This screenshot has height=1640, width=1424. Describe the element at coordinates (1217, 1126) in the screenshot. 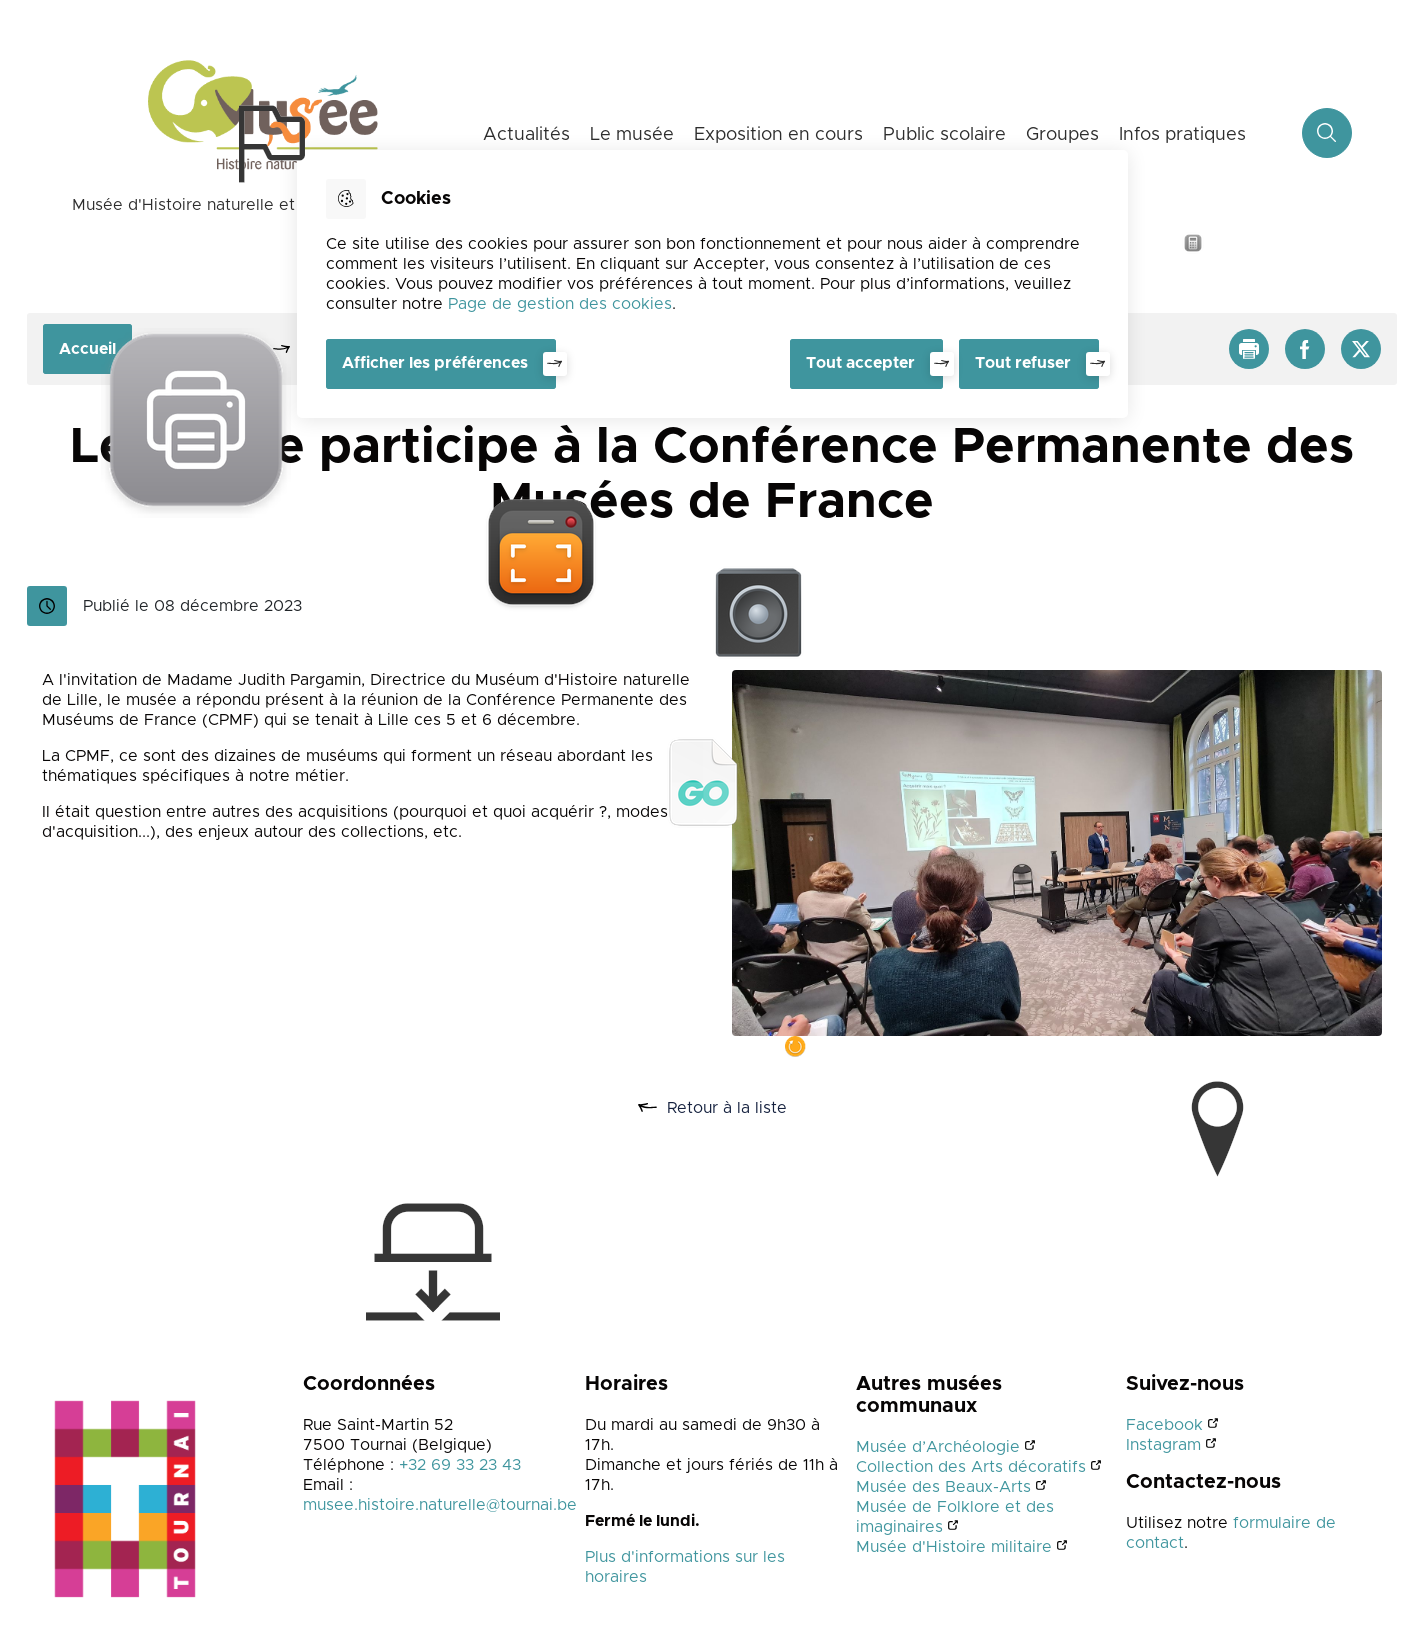

I see `open maps application` at that location.